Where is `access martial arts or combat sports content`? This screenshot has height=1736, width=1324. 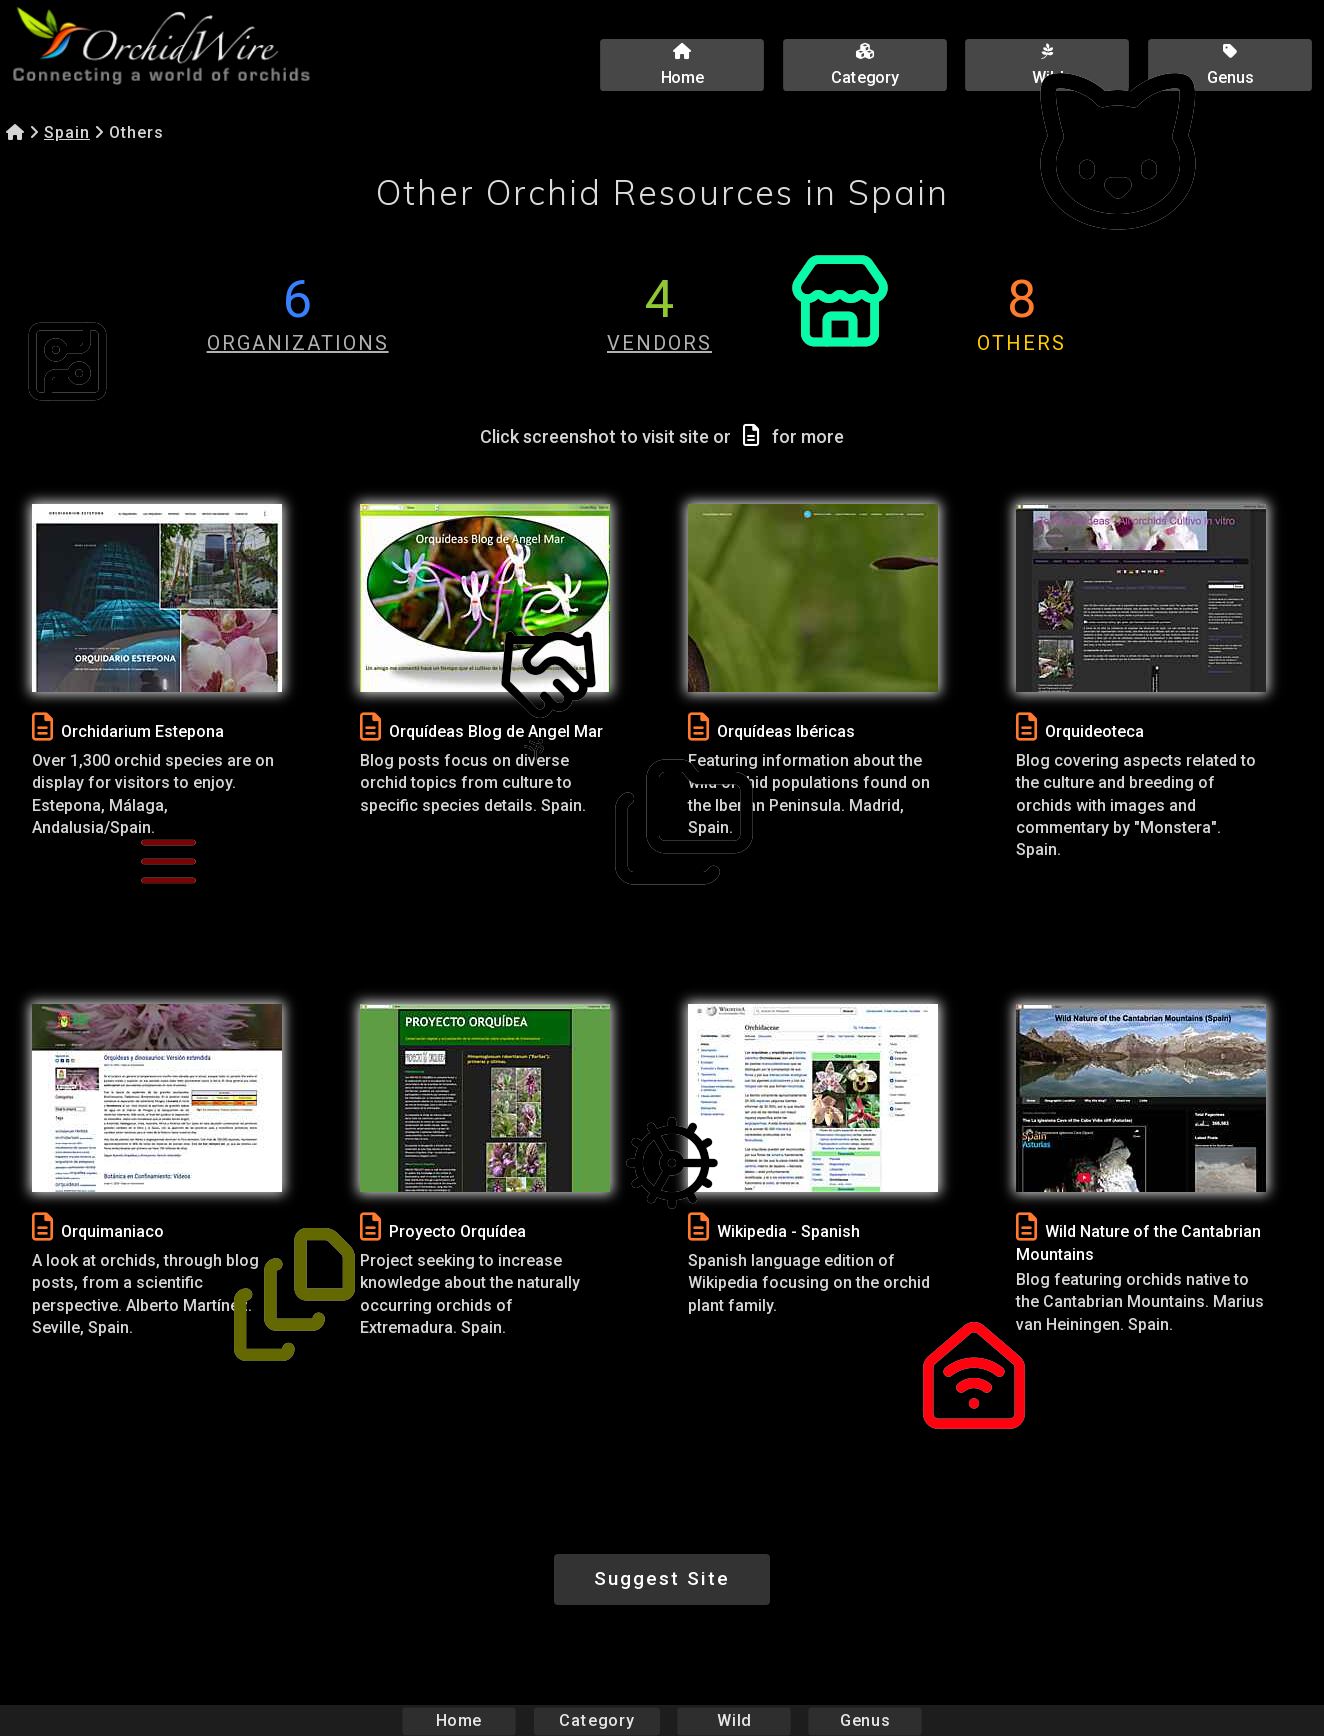 access martial arts or combat sports content is located at coordinates (534, 749).